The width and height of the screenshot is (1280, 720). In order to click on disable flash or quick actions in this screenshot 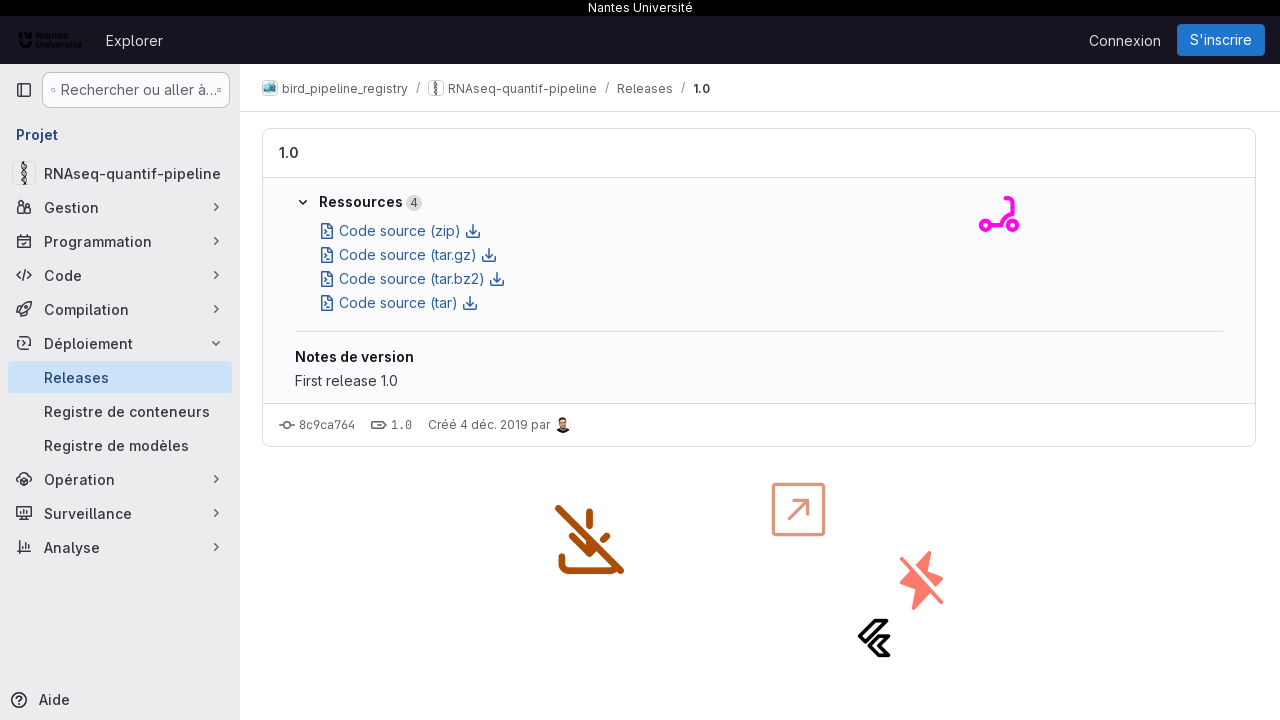, I will do `click(921, 580)`.